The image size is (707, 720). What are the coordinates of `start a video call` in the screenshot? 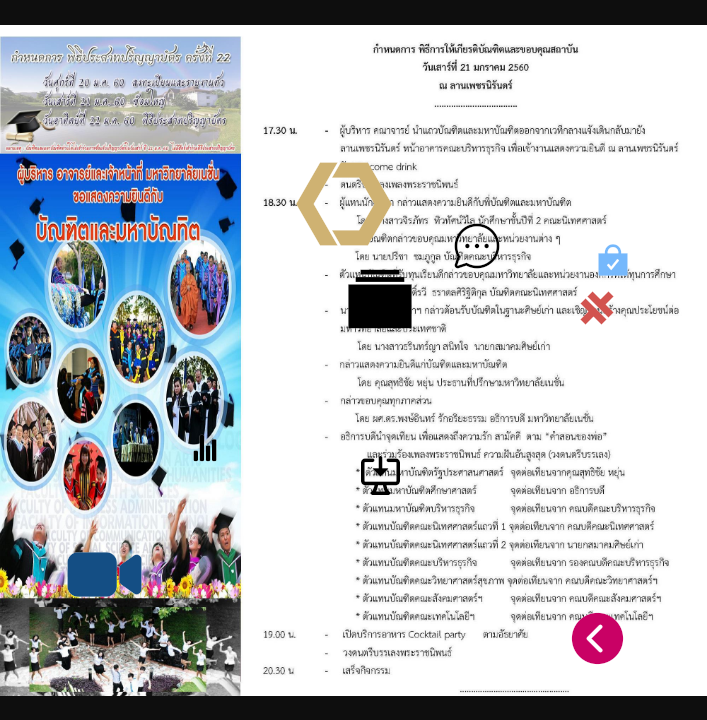 It's located at (104, 574).